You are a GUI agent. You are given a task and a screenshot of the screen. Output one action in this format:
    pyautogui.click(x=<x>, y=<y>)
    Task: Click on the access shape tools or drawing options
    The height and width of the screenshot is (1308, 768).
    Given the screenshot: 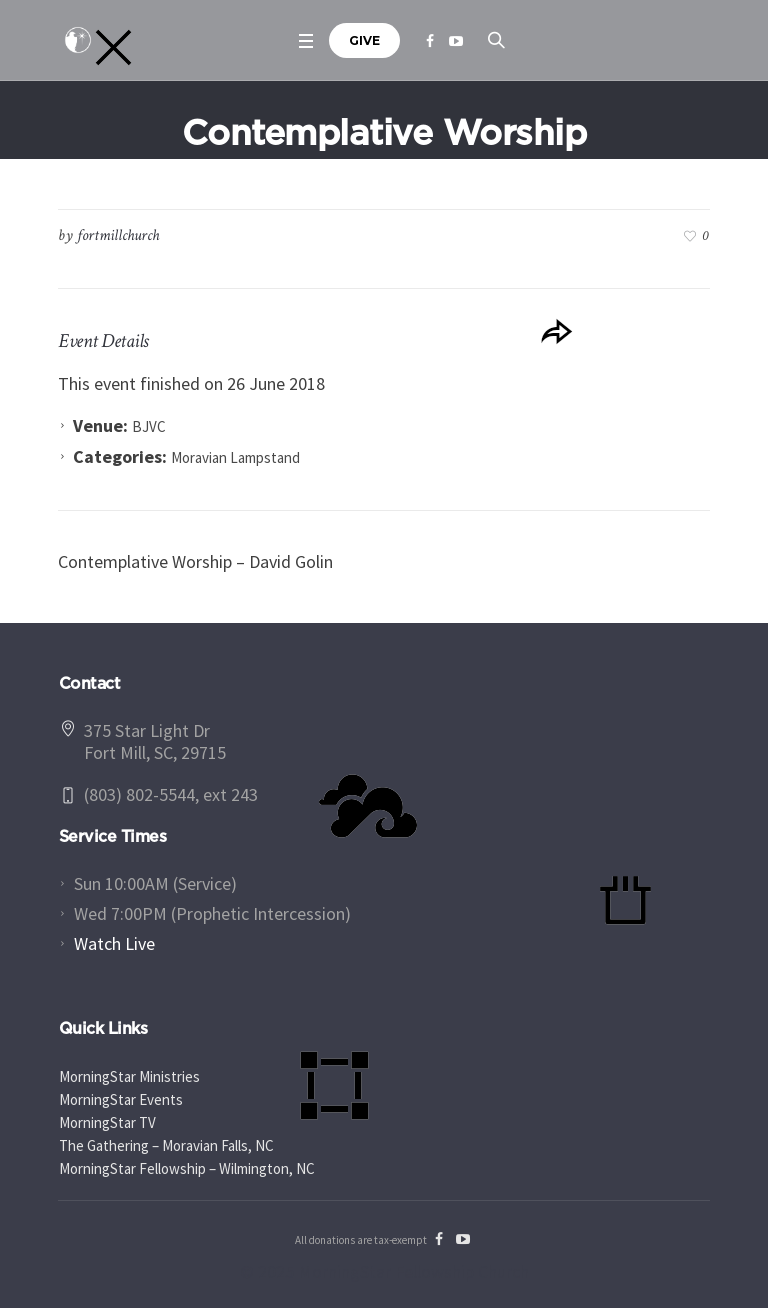 What is the action you would take?
    pyautogui.click(x=334, y=1085)
    